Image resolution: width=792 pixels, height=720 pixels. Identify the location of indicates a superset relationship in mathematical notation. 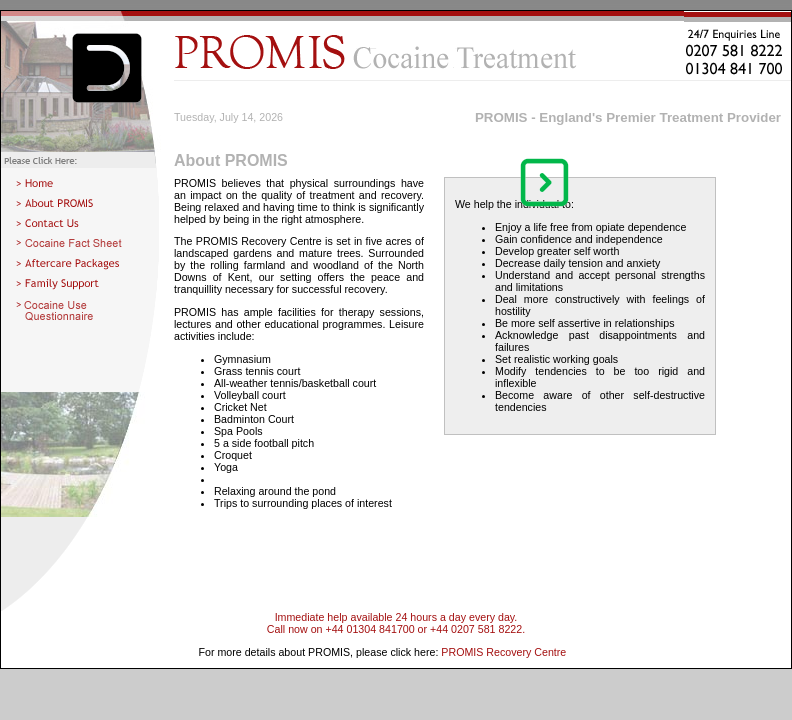
(107, 68).